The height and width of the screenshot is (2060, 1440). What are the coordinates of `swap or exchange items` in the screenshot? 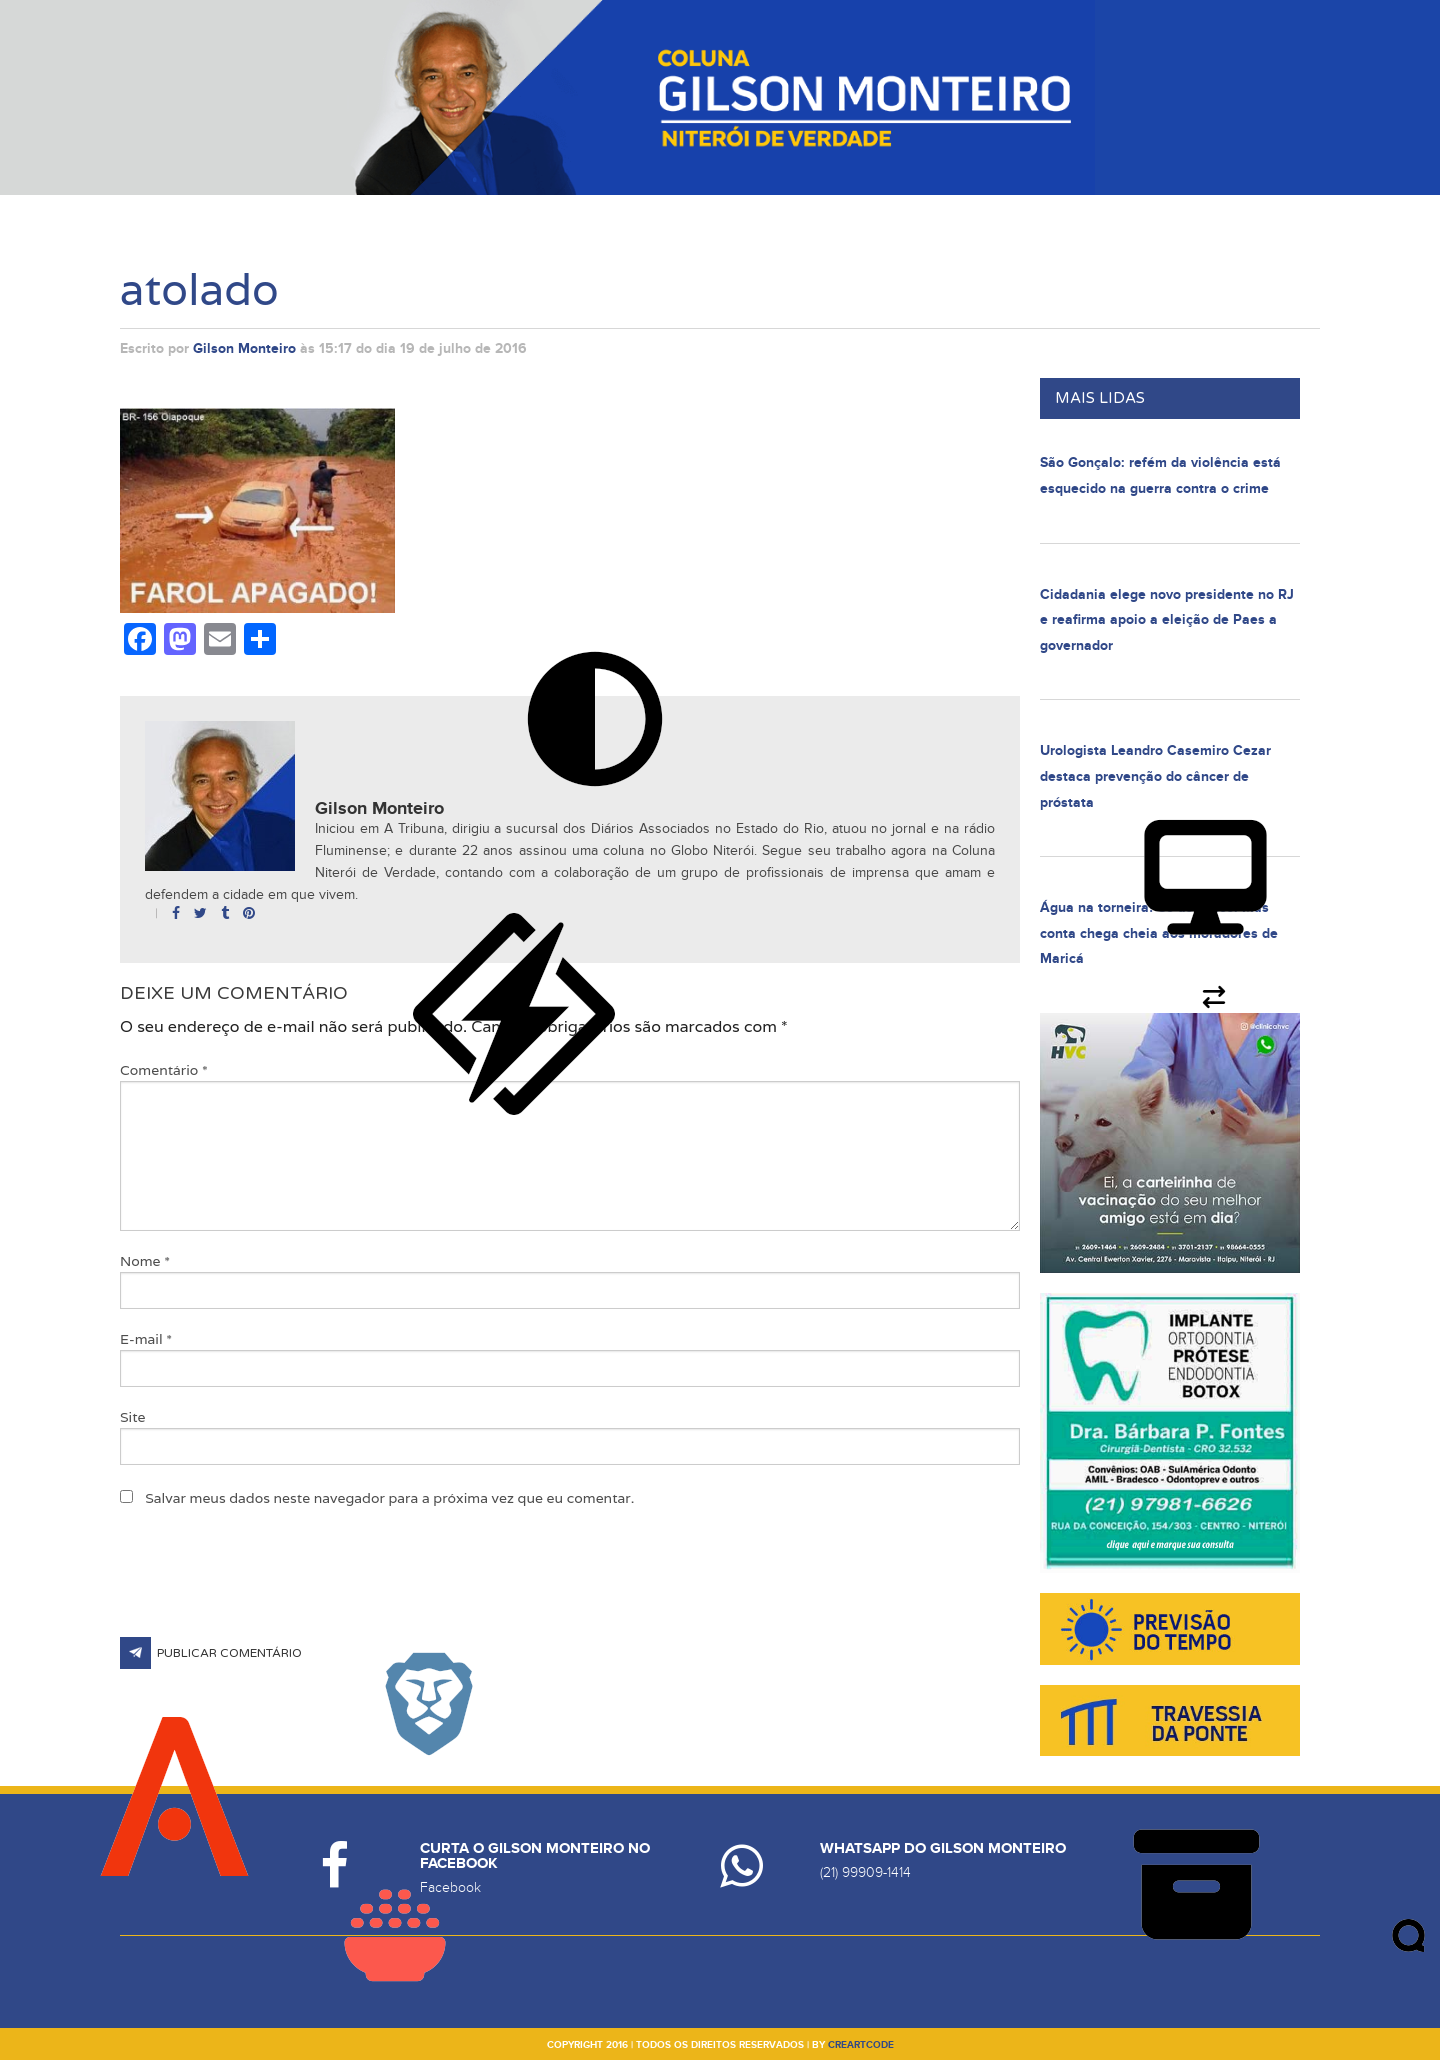 It's located at (1214, 997).